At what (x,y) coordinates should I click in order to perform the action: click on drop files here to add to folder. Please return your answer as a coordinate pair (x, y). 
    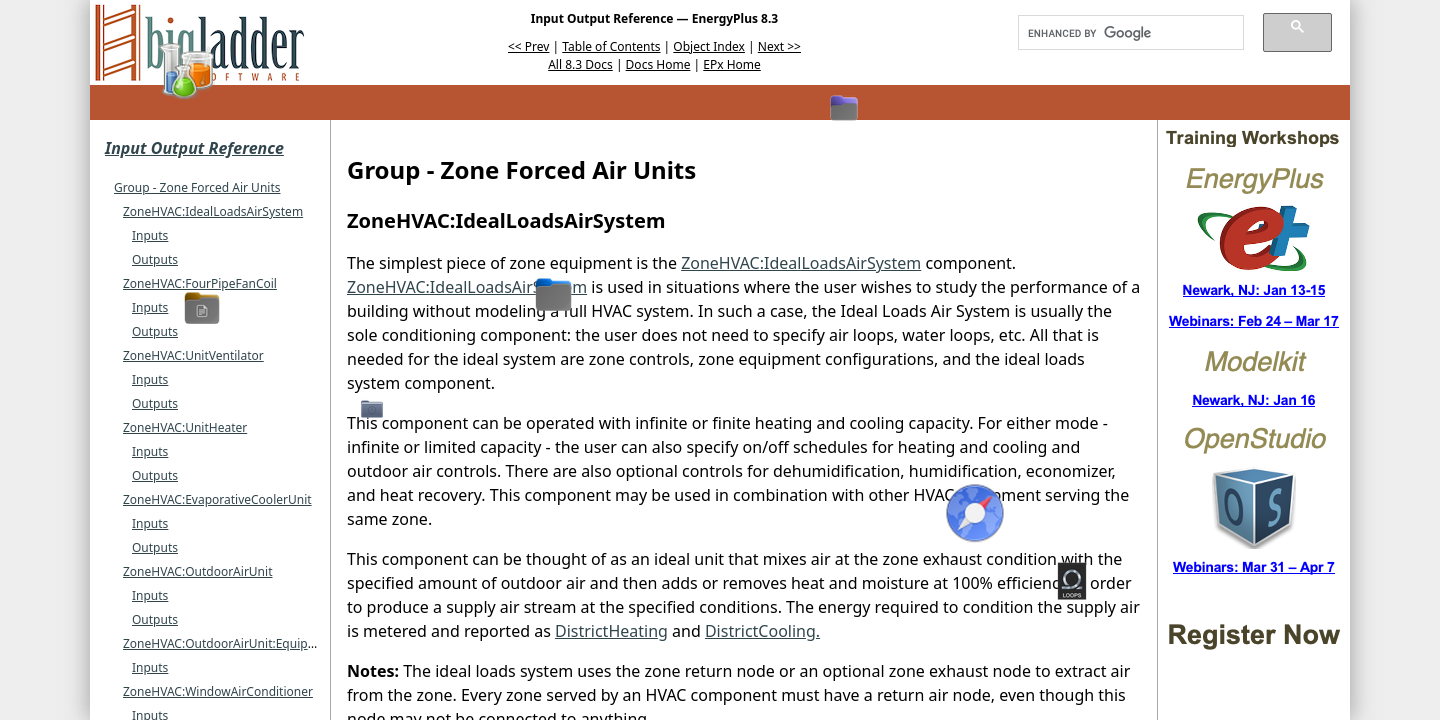
    Looking at the image, I should click on (844, 108).